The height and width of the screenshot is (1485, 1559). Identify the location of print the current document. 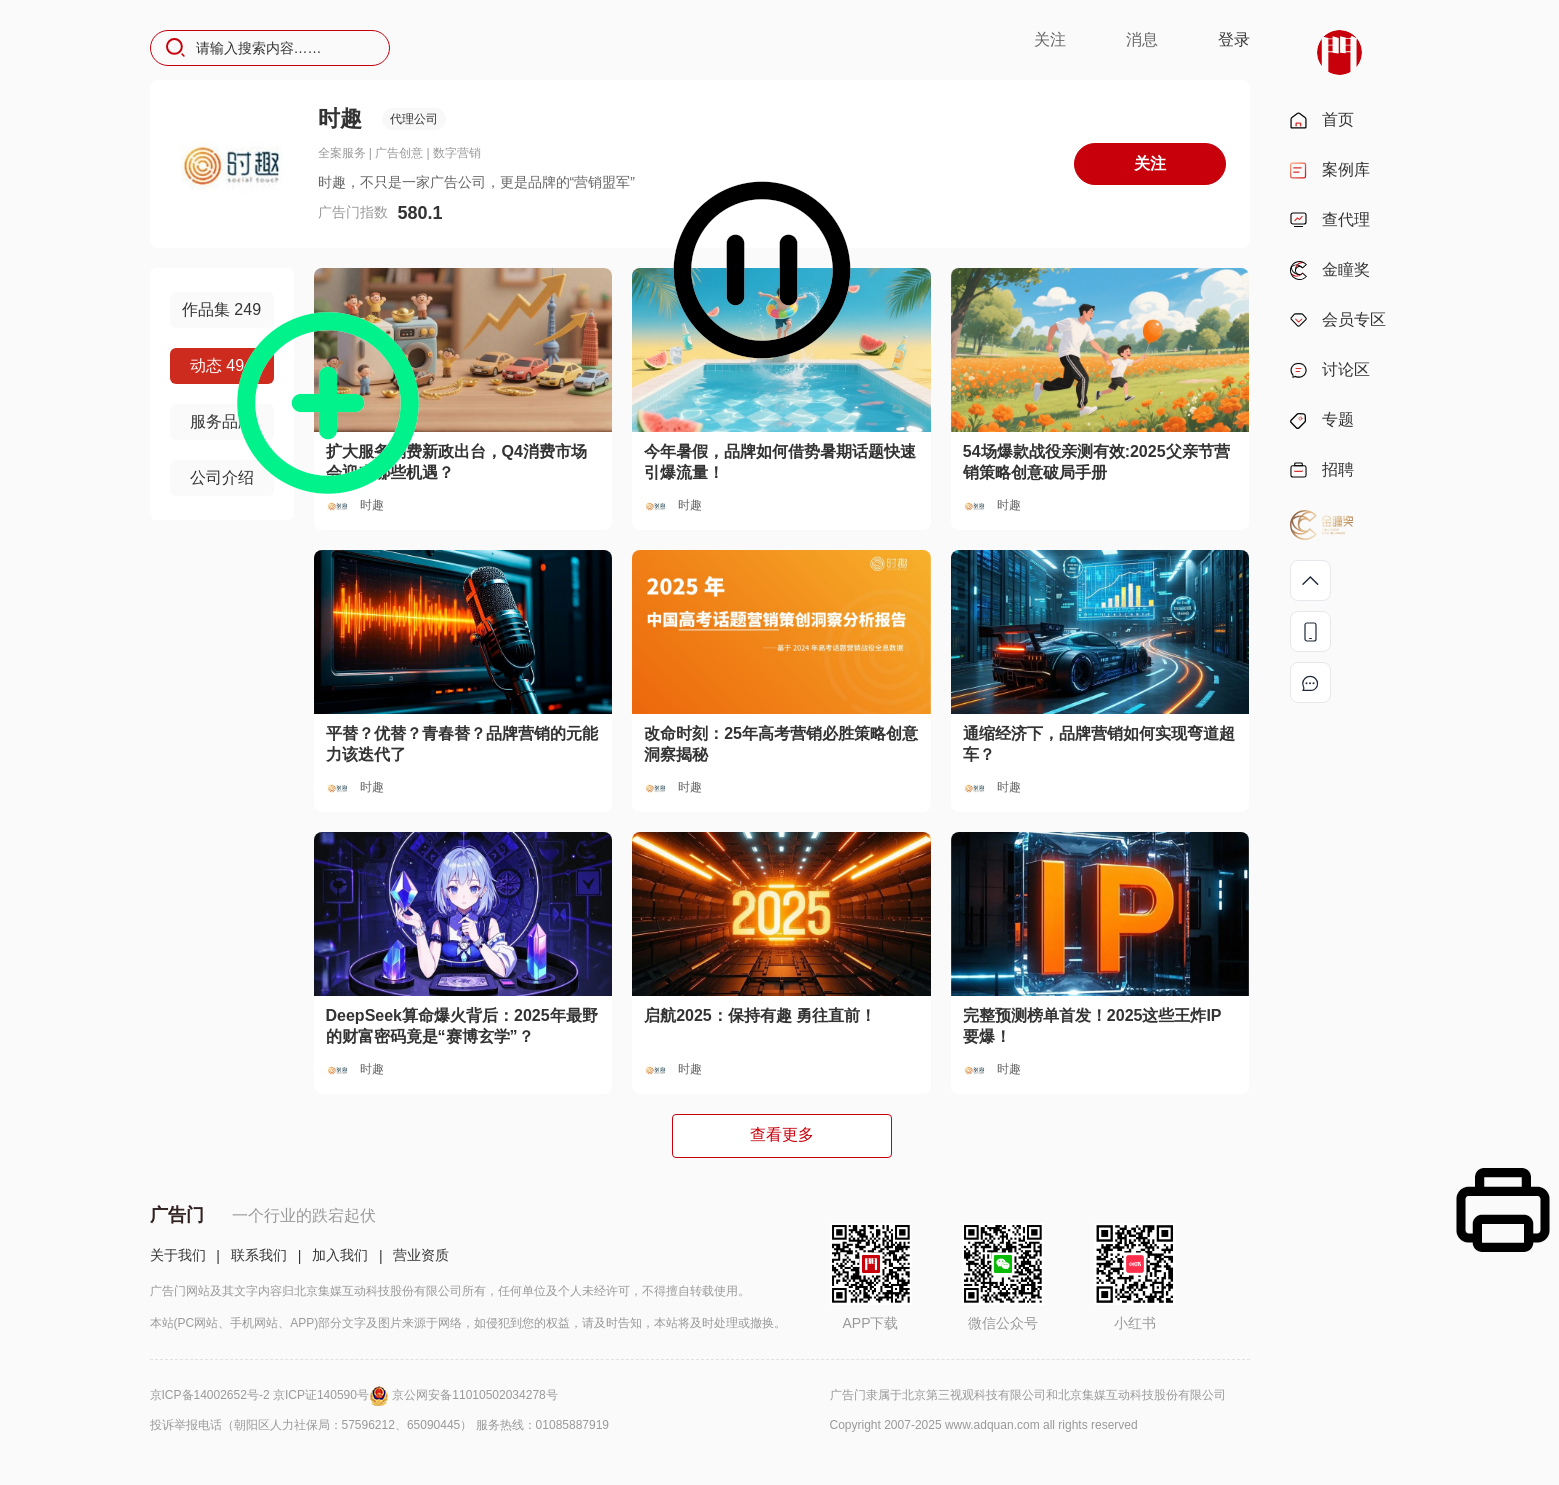
(1503, 1210).